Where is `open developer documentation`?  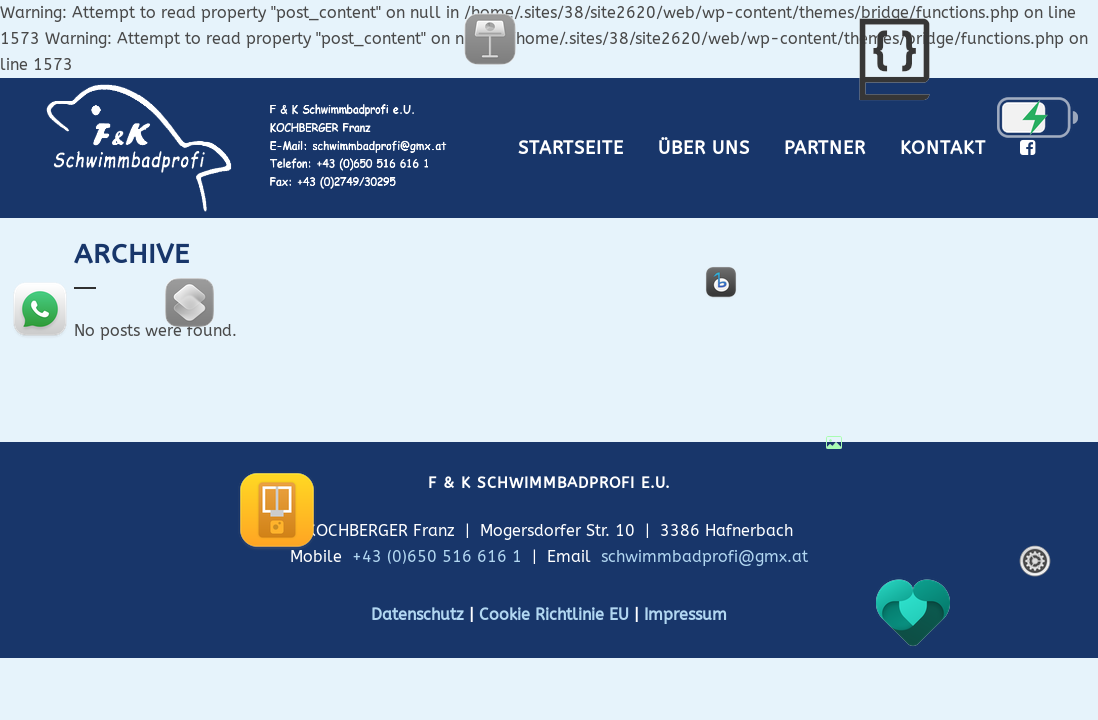
open developer documentation is located at coordinates (894, 59).